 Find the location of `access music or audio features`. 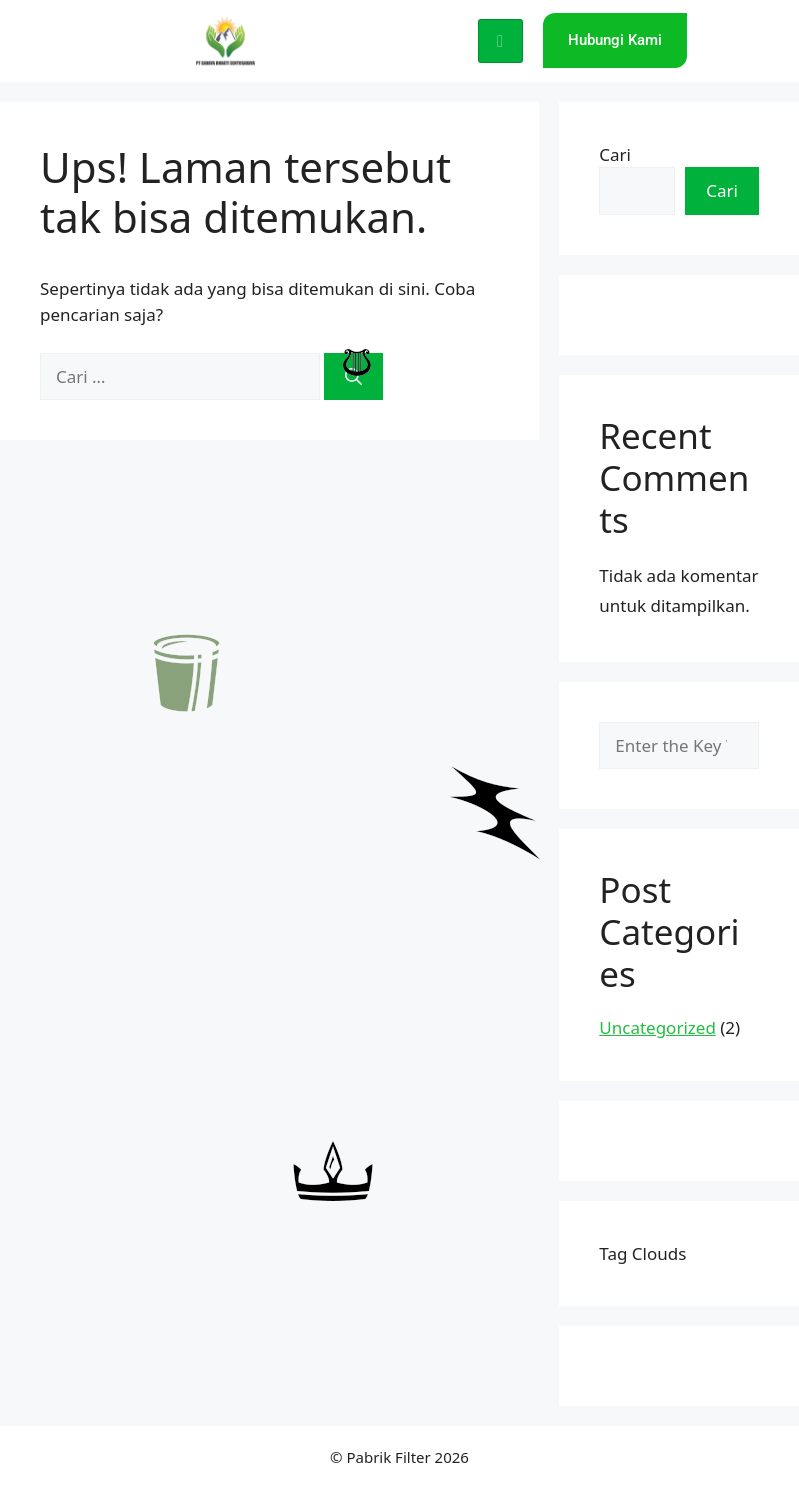

access music or audio features is located at coordinates (357, 362).